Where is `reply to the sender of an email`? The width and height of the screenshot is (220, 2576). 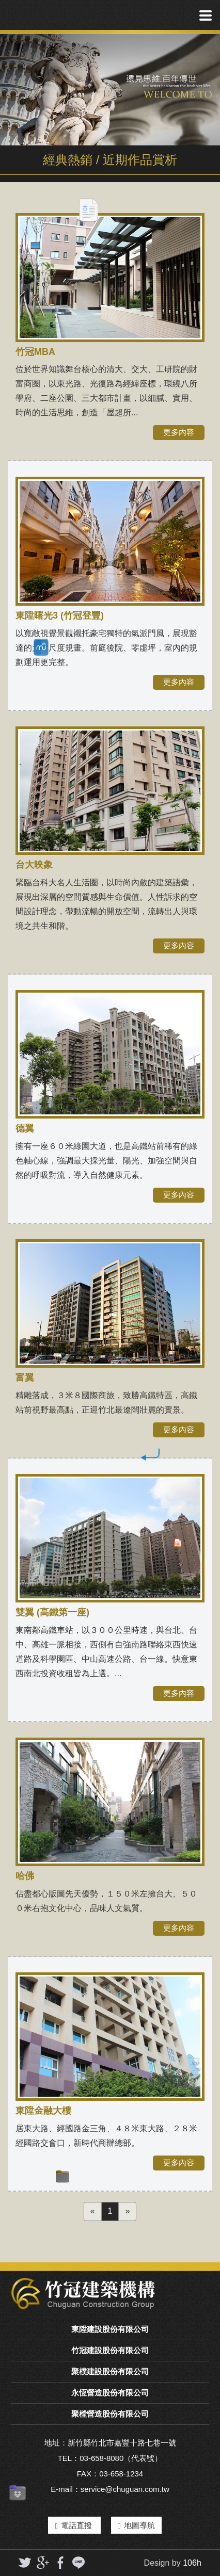
reply to the sender of an email is located at coordinates (150, 1453).